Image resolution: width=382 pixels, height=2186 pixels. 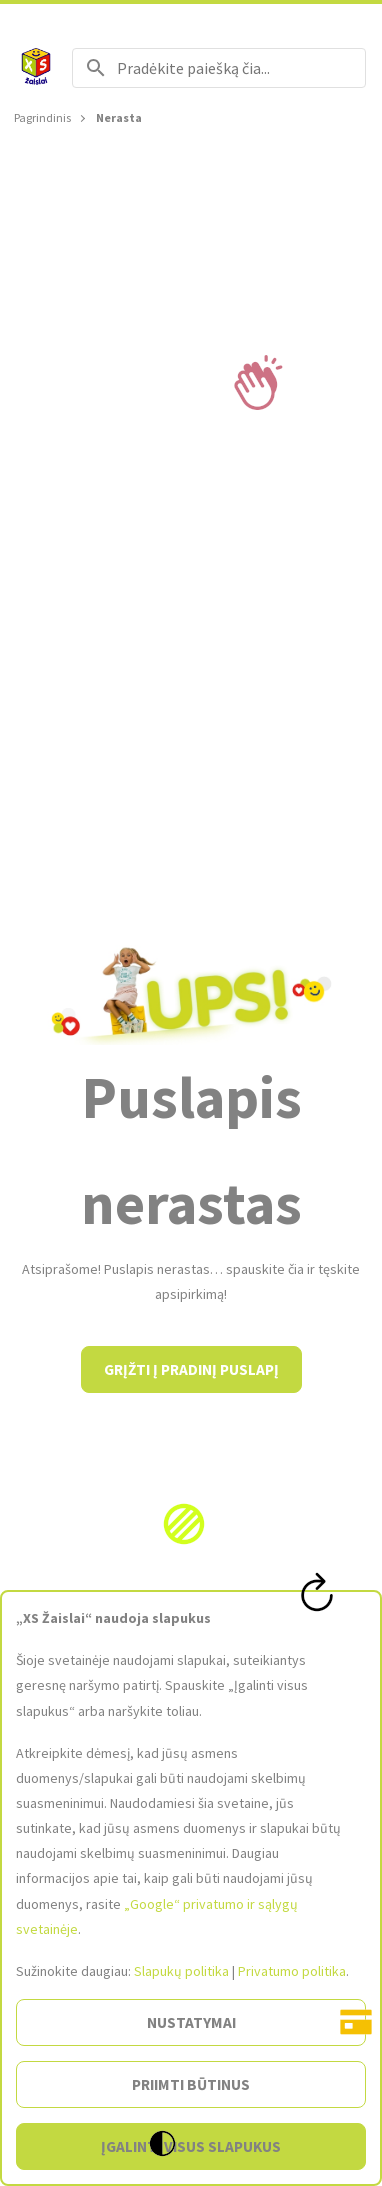 I want to click on applaud or react positively to content, so click(x=257, y=382).